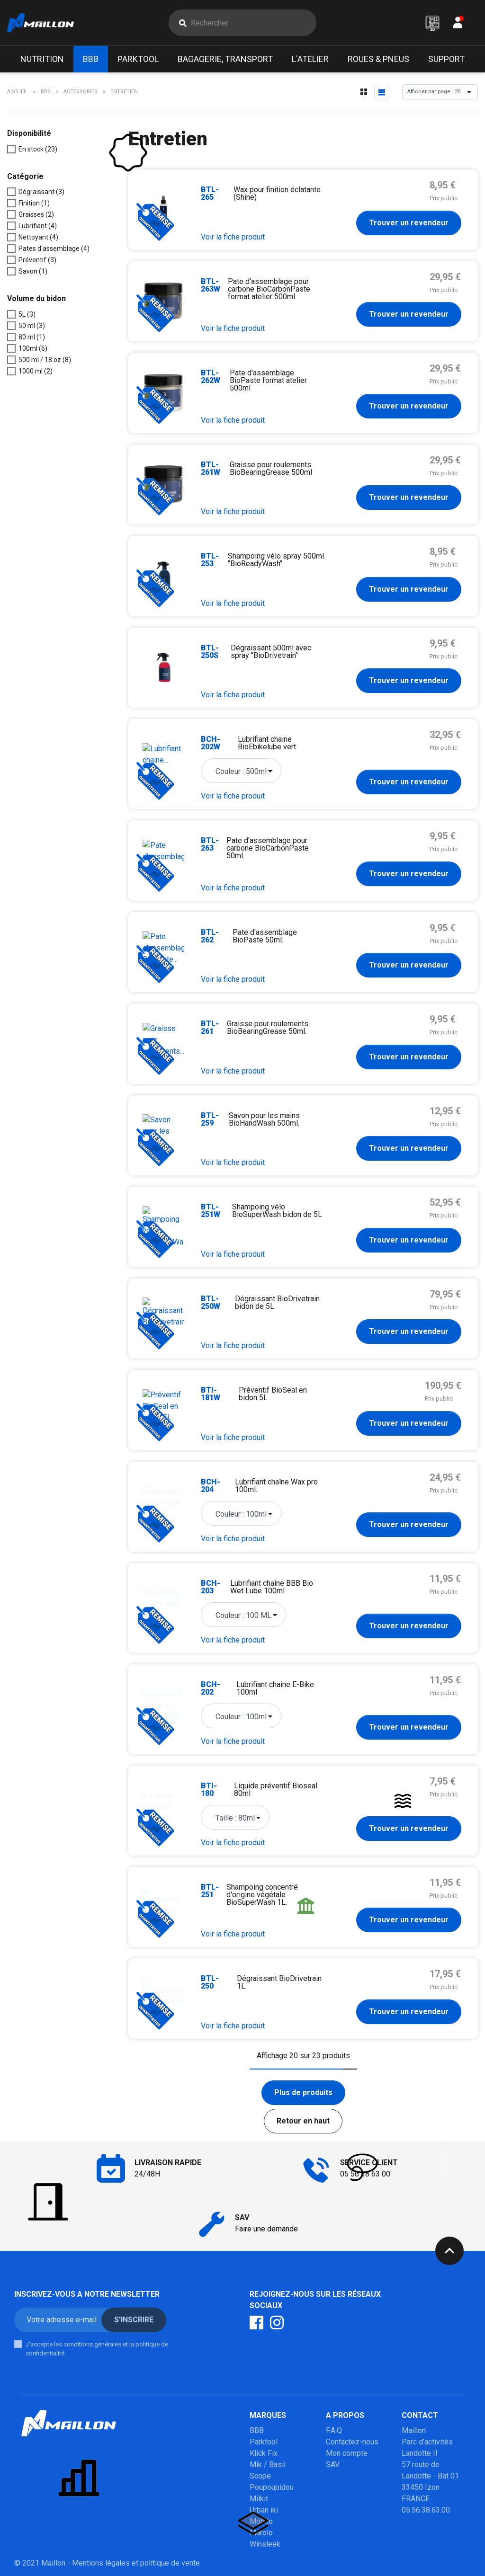 The width and height of the screenshot is (485, 2576). I want to click on indicates water-related content or features, so click(403, 1801).